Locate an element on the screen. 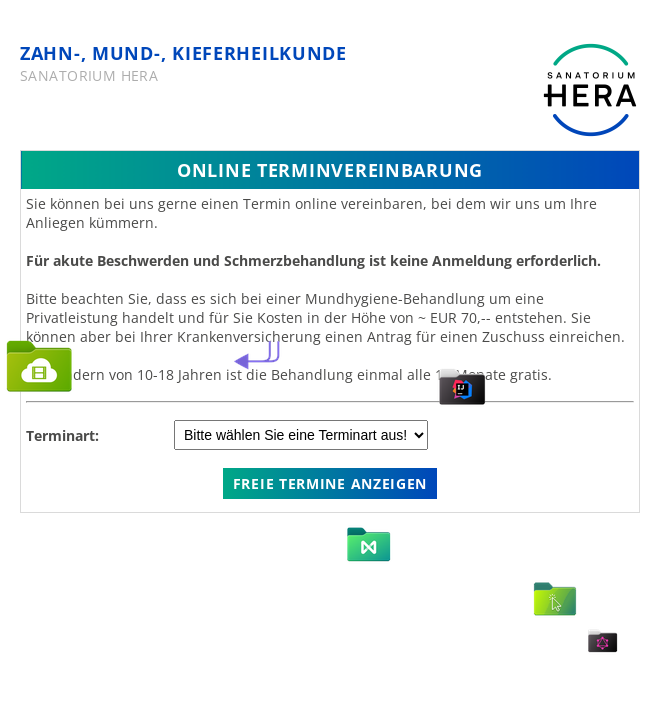 This screenshot has width=660, height=720. open folder containing IntelliJ IDEA projects is located at coordinates (462, 388).